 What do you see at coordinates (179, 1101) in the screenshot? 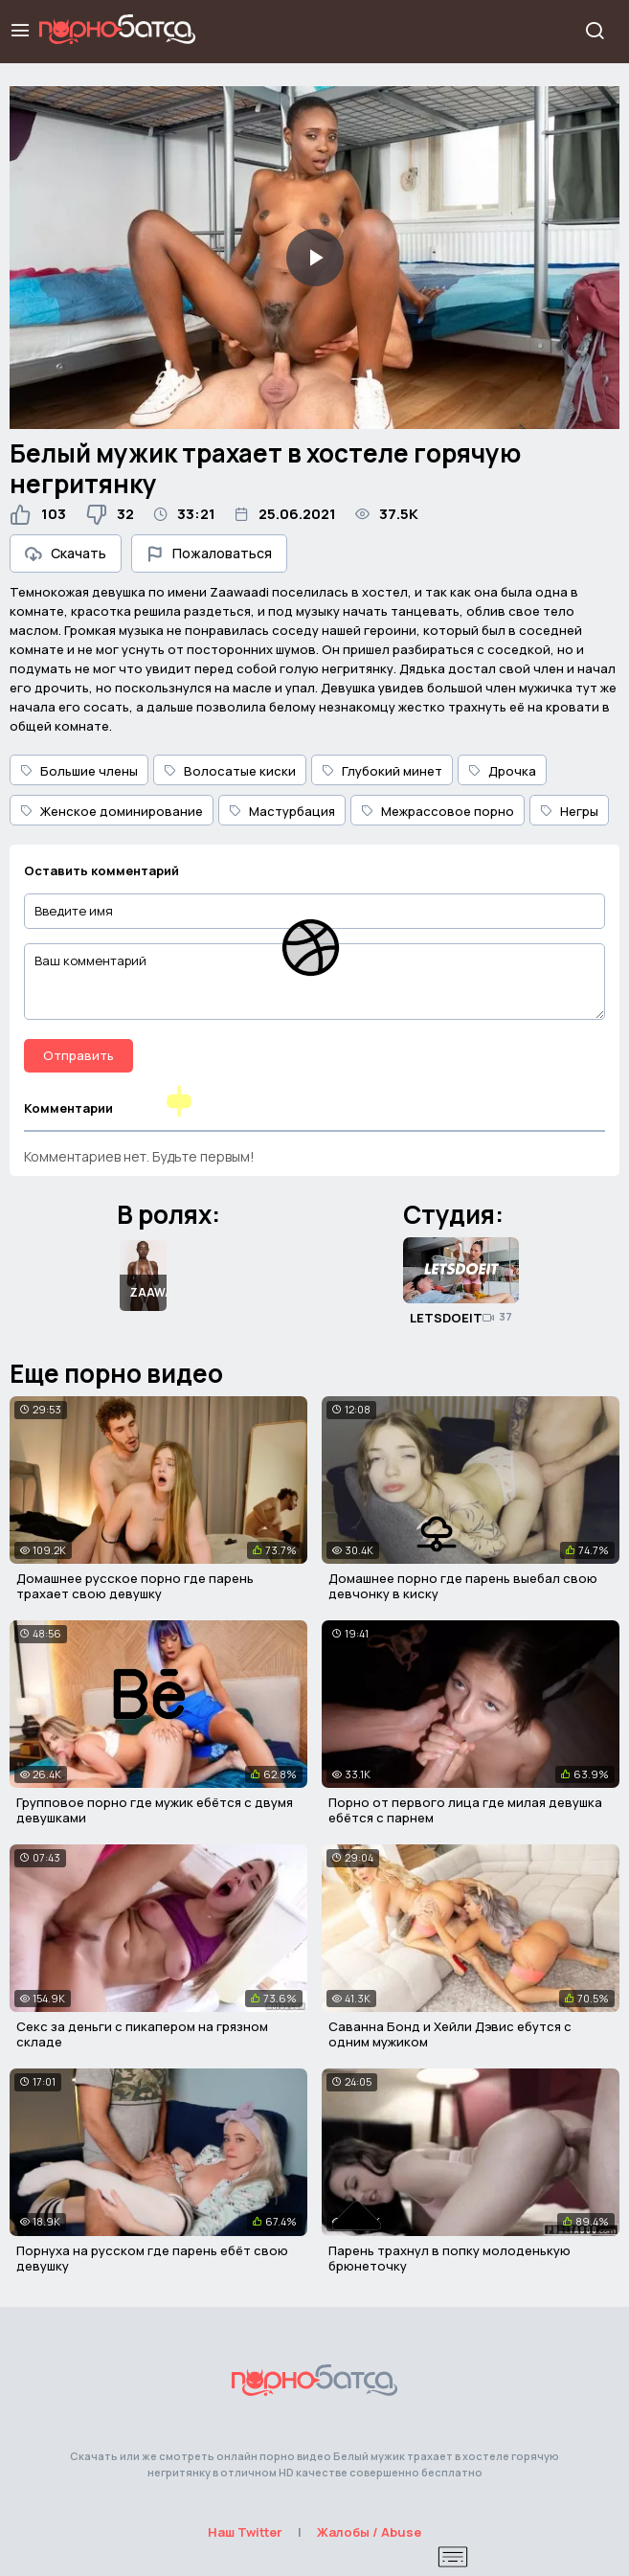
I see `center align content horizontally` at bounding box center [179, 1101].